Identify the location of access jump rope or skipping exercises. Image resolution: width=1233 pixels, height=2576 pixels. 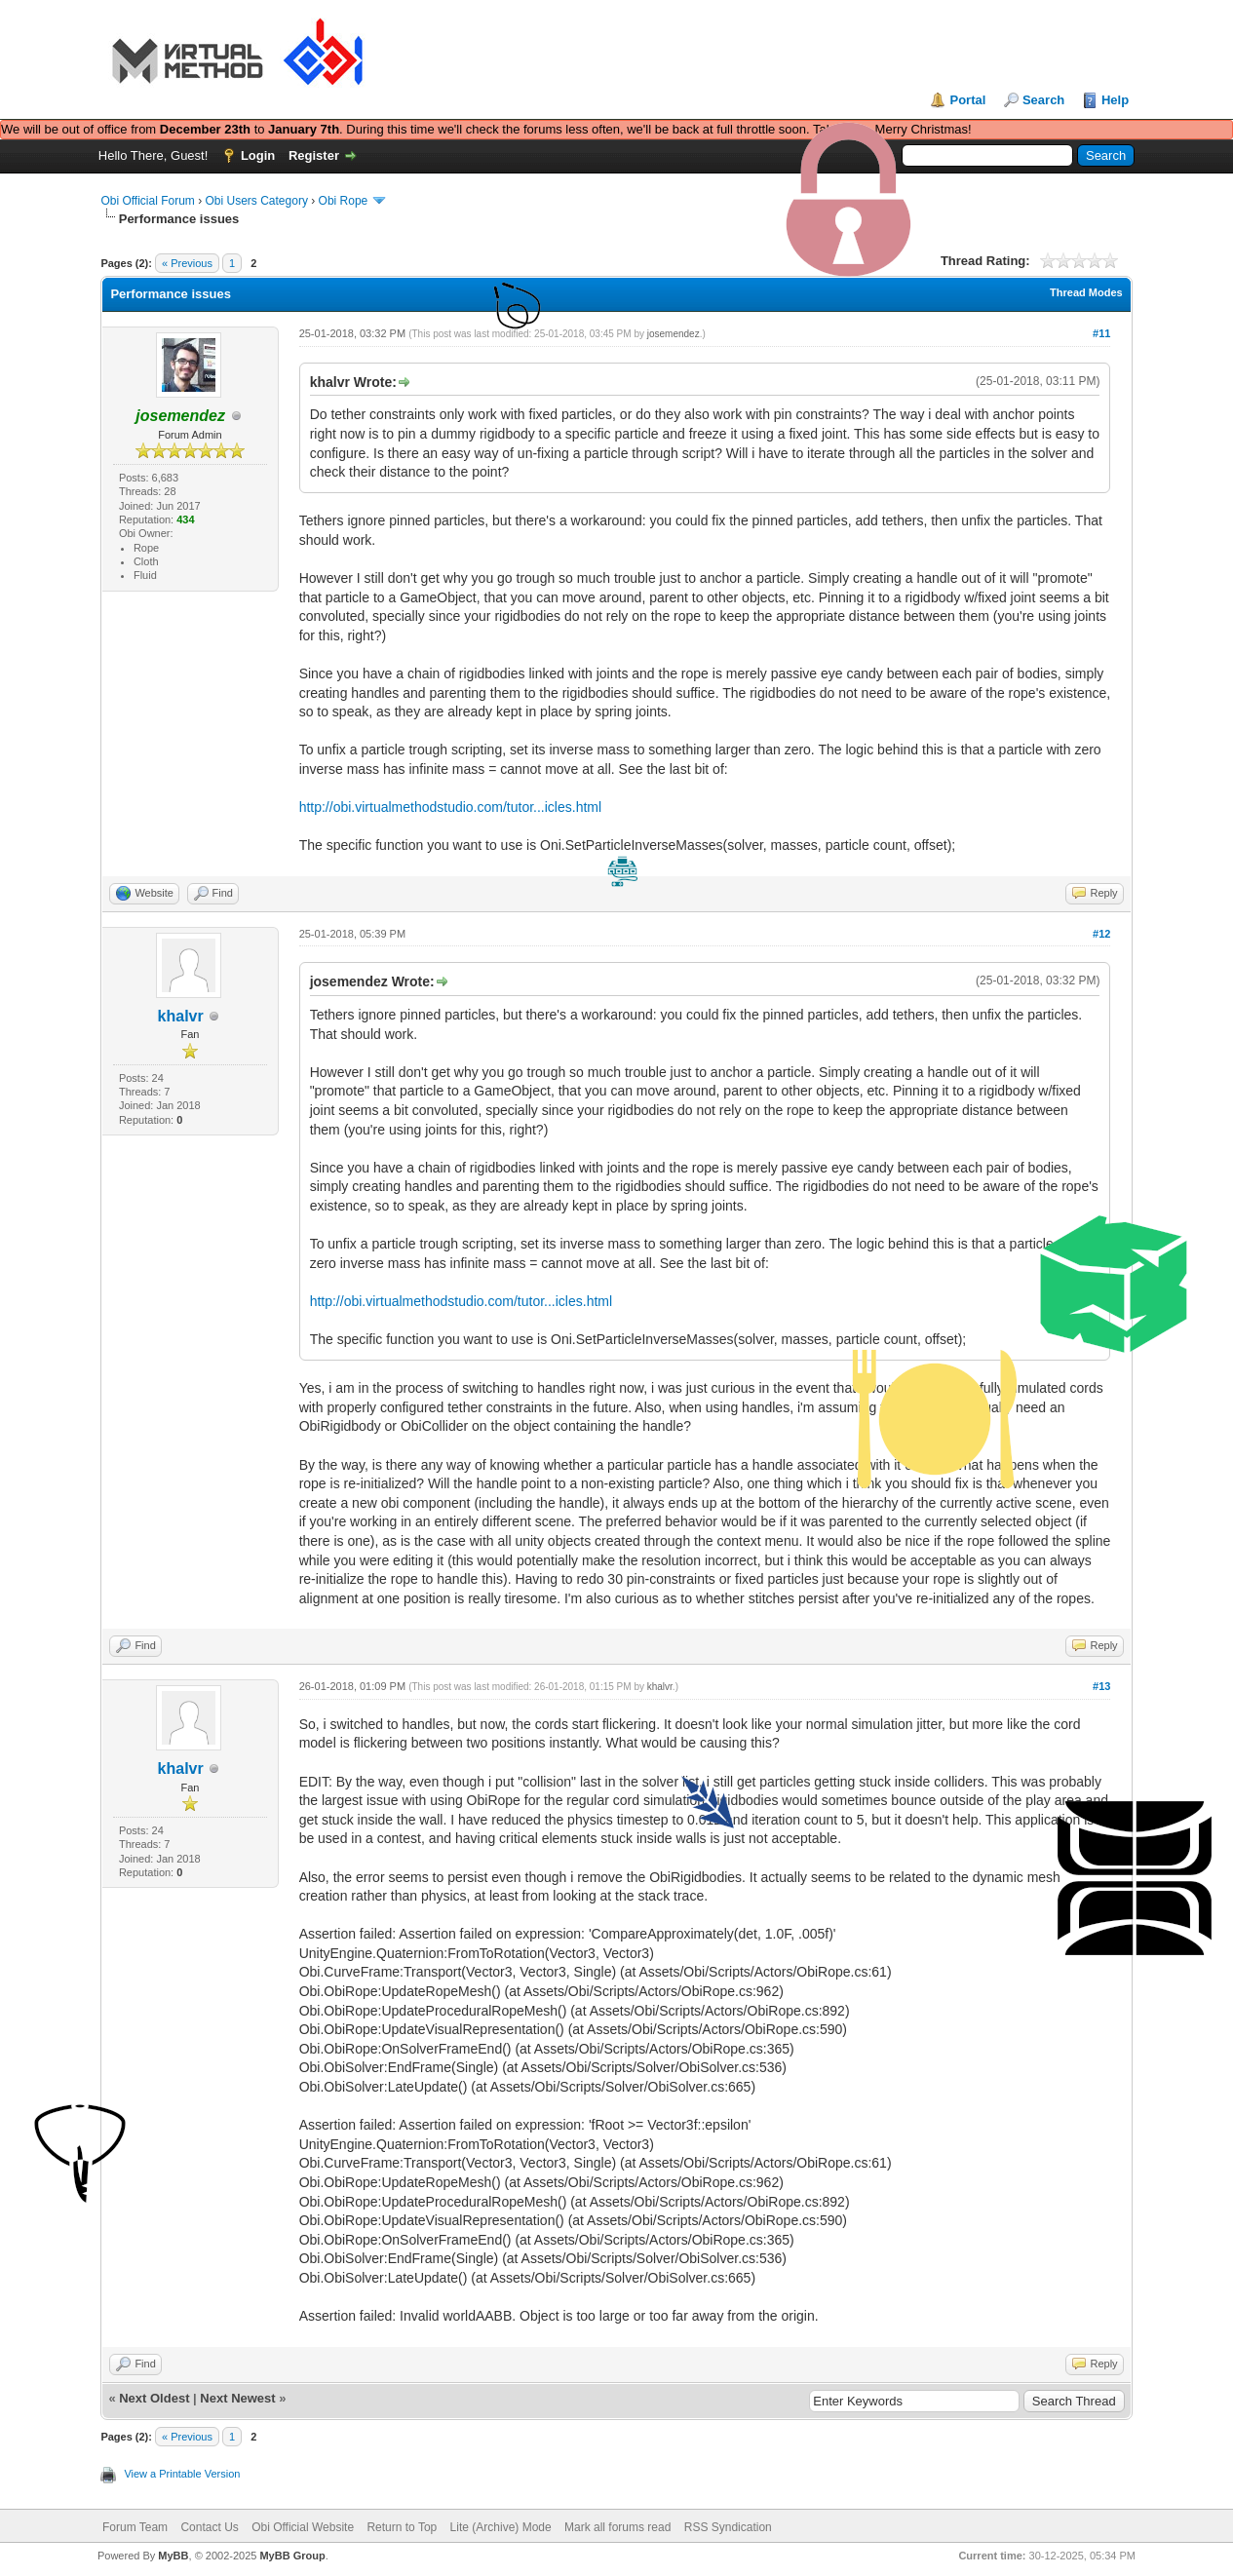
(517, 305).